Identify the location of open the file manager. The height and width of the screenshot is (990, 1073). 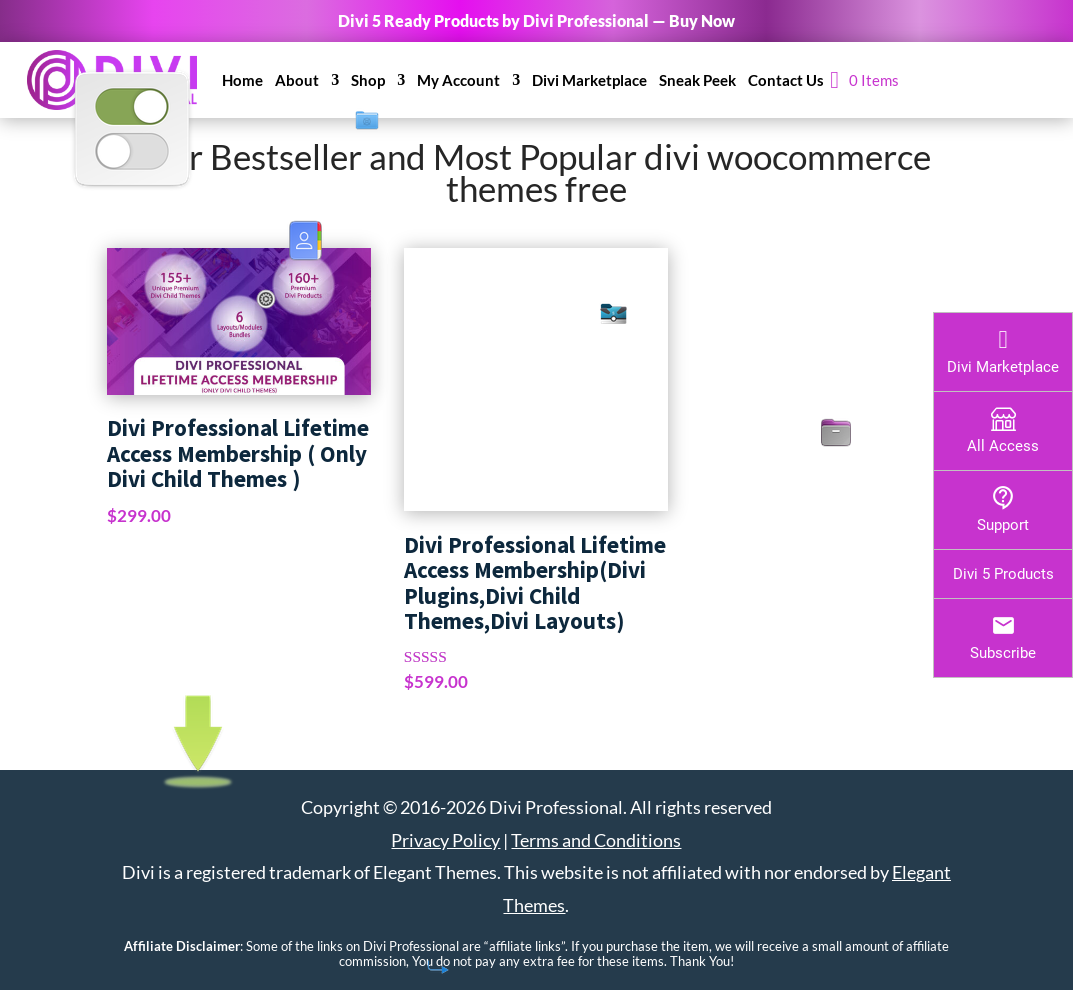
(836, 432).